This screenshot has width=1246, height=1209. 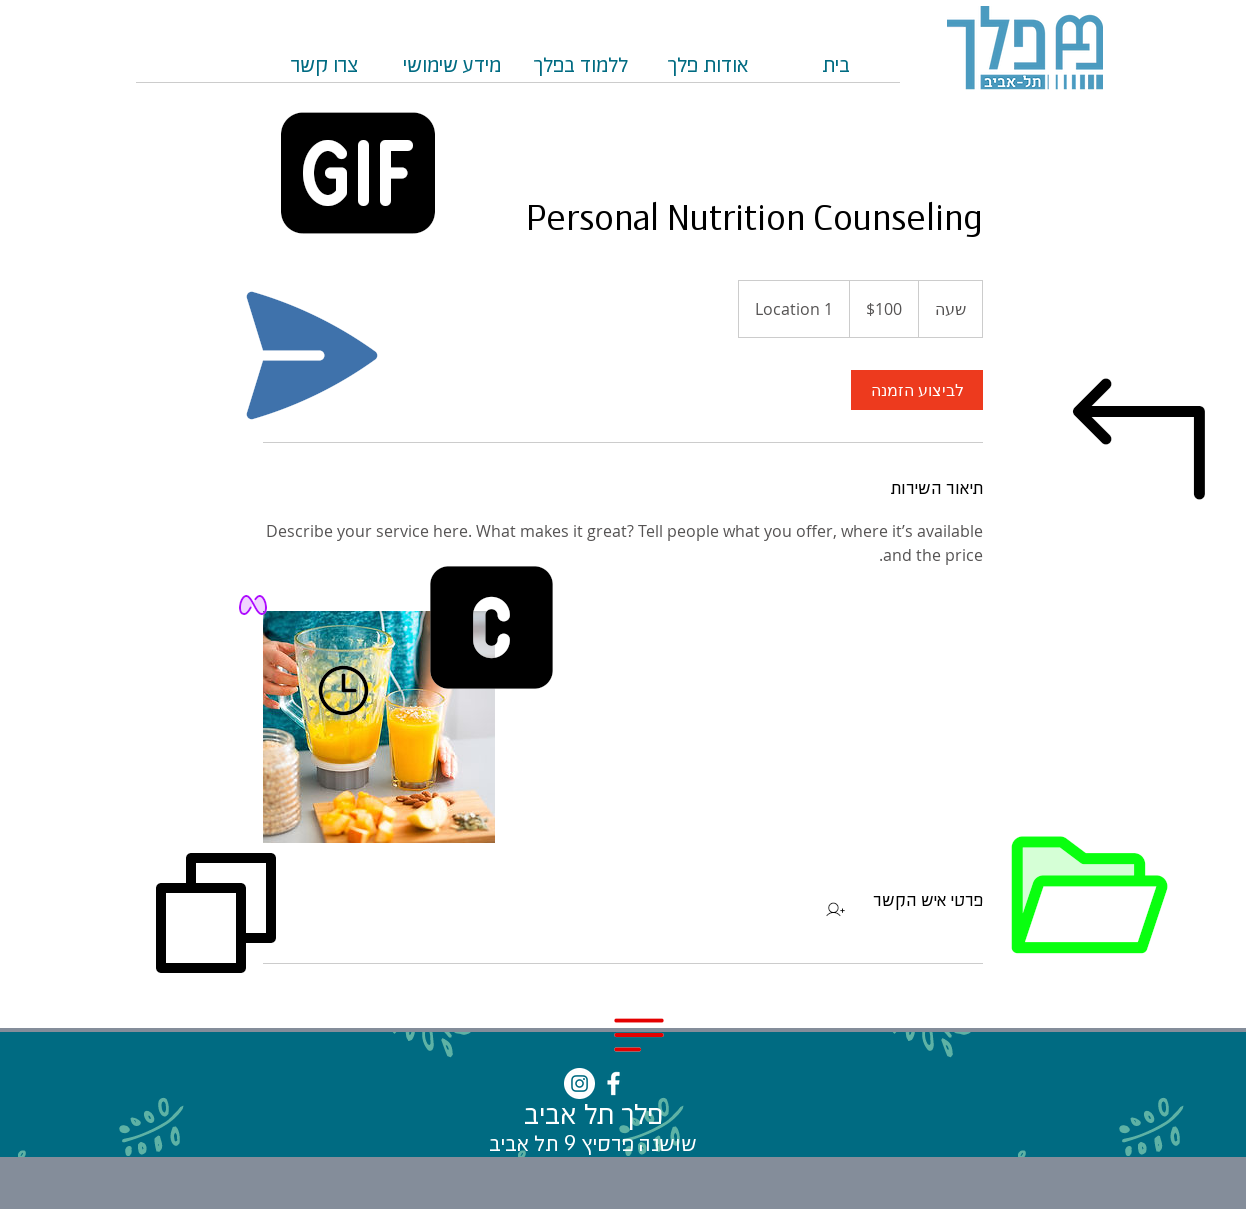 What do you see at coordinates (1139, 439) in the screenshot?
I see `go back to previous screen or step` at bounding box center [1139, 439].